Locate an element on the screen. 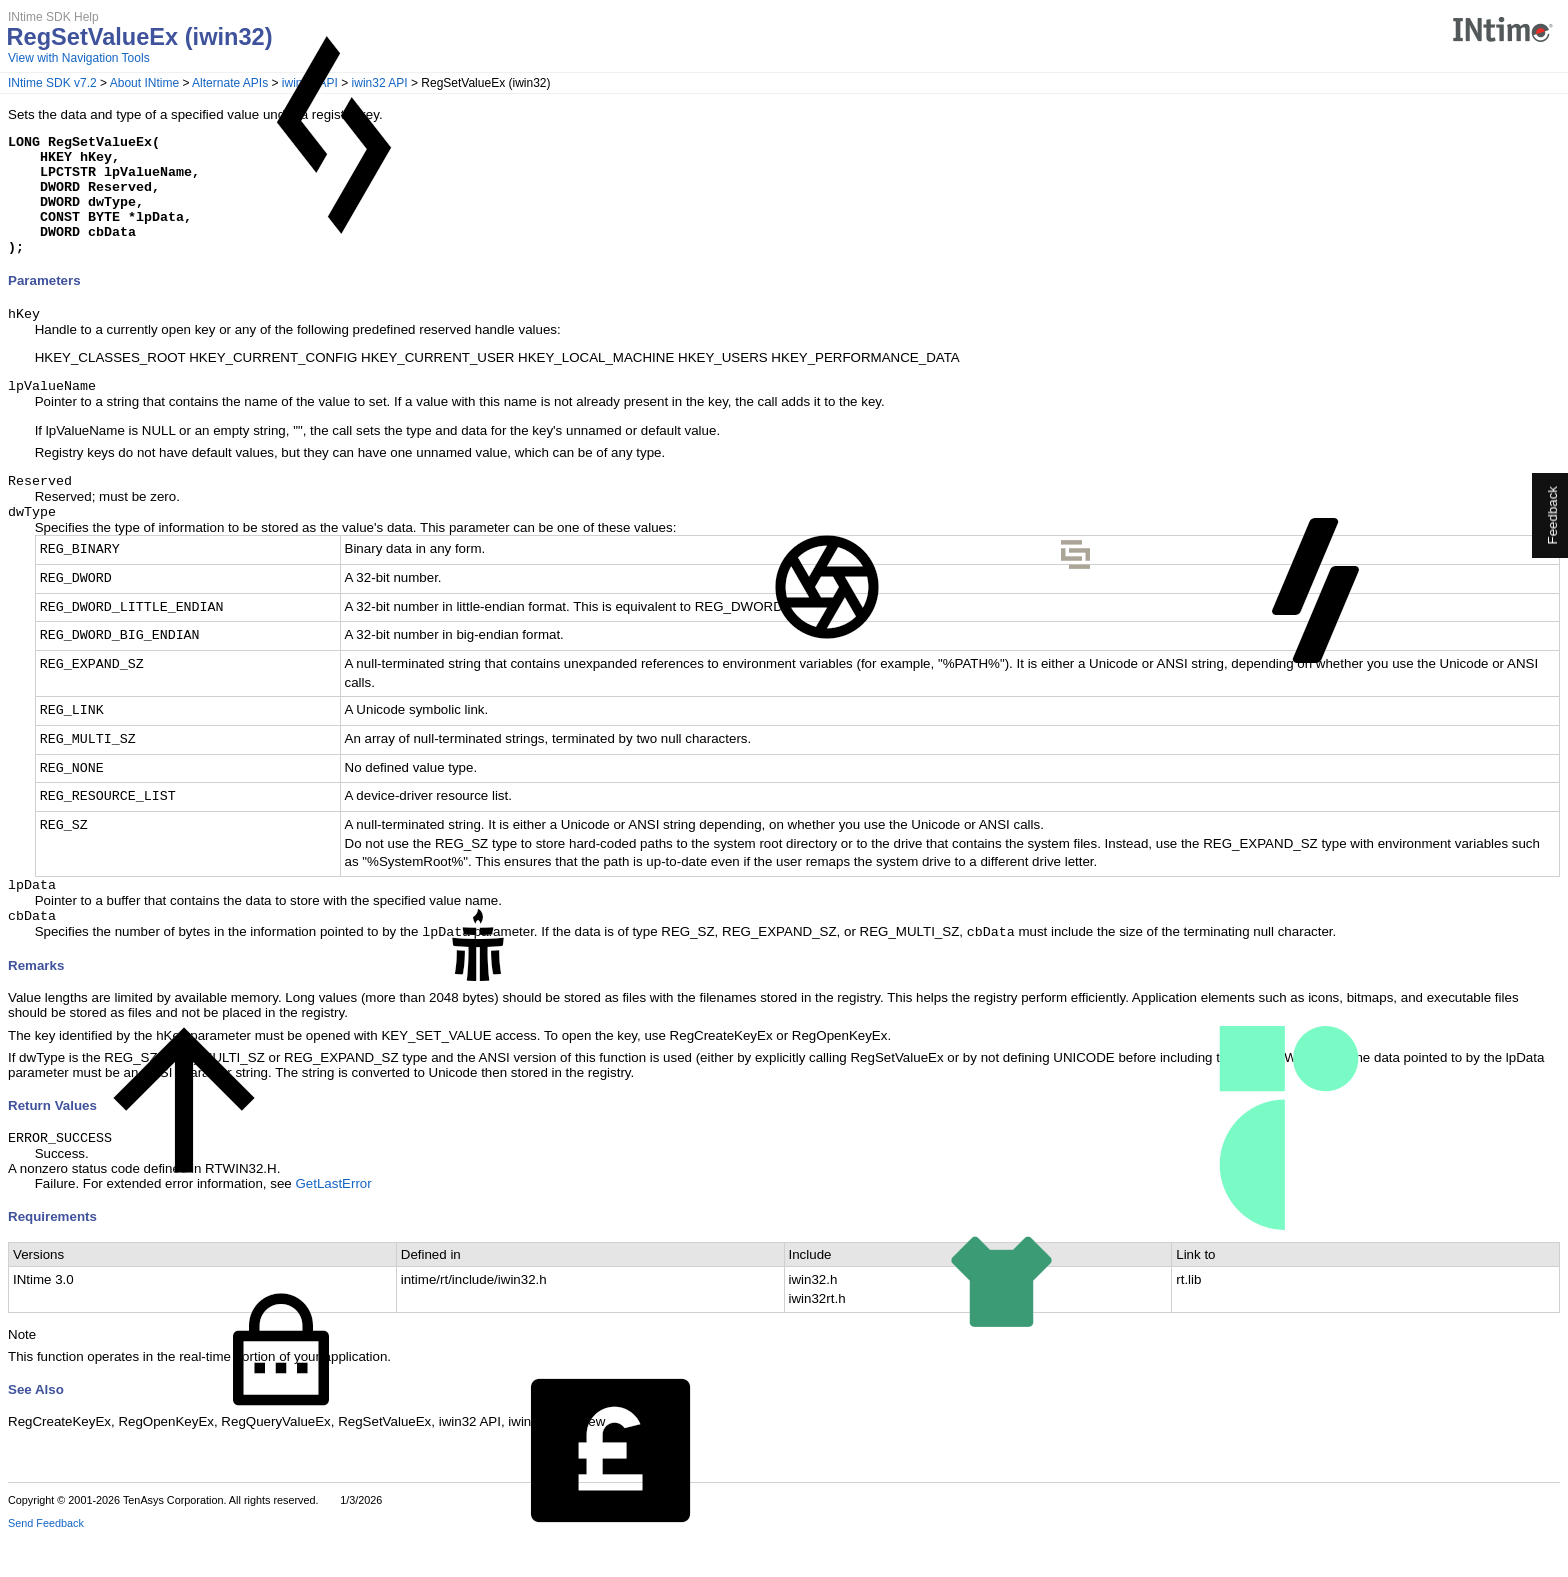 This screenshot has height=1577, width=1568. visit Red Candle Games website or store page is located at coordinates (478, 945).